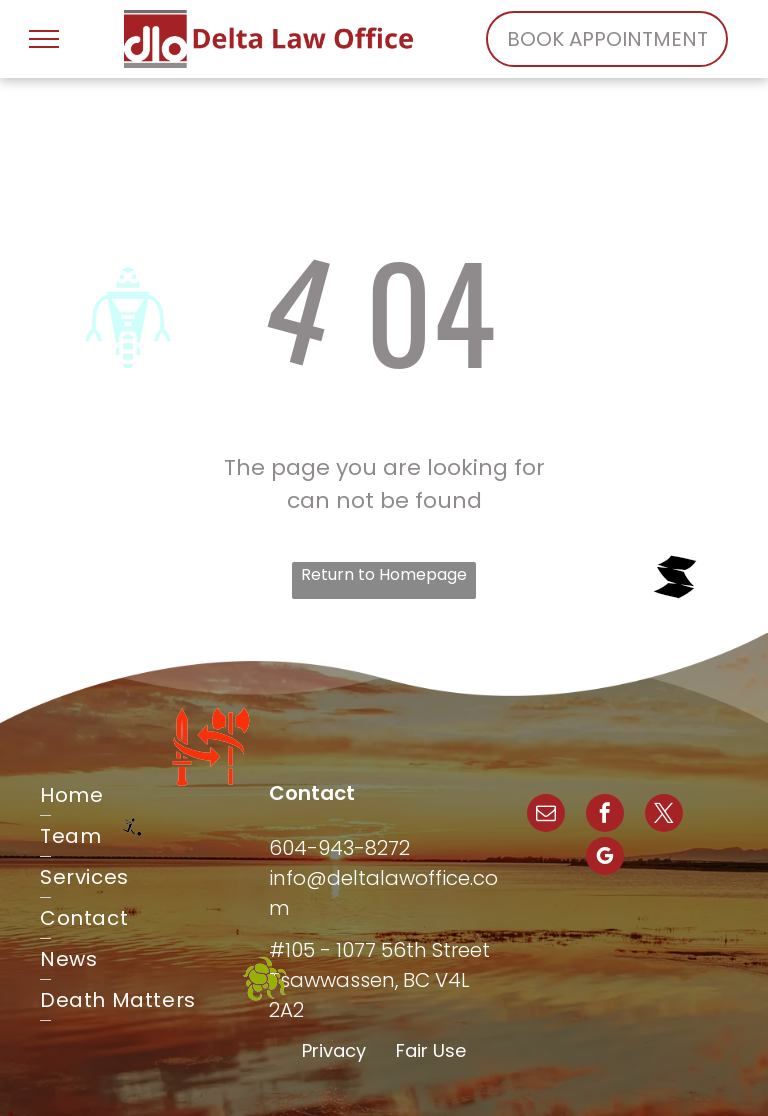 This screenshot has width=768, height=1116. Describe the element at coordinates (128, 318) in the screenshot. I see `robot or automation feature` at that location.